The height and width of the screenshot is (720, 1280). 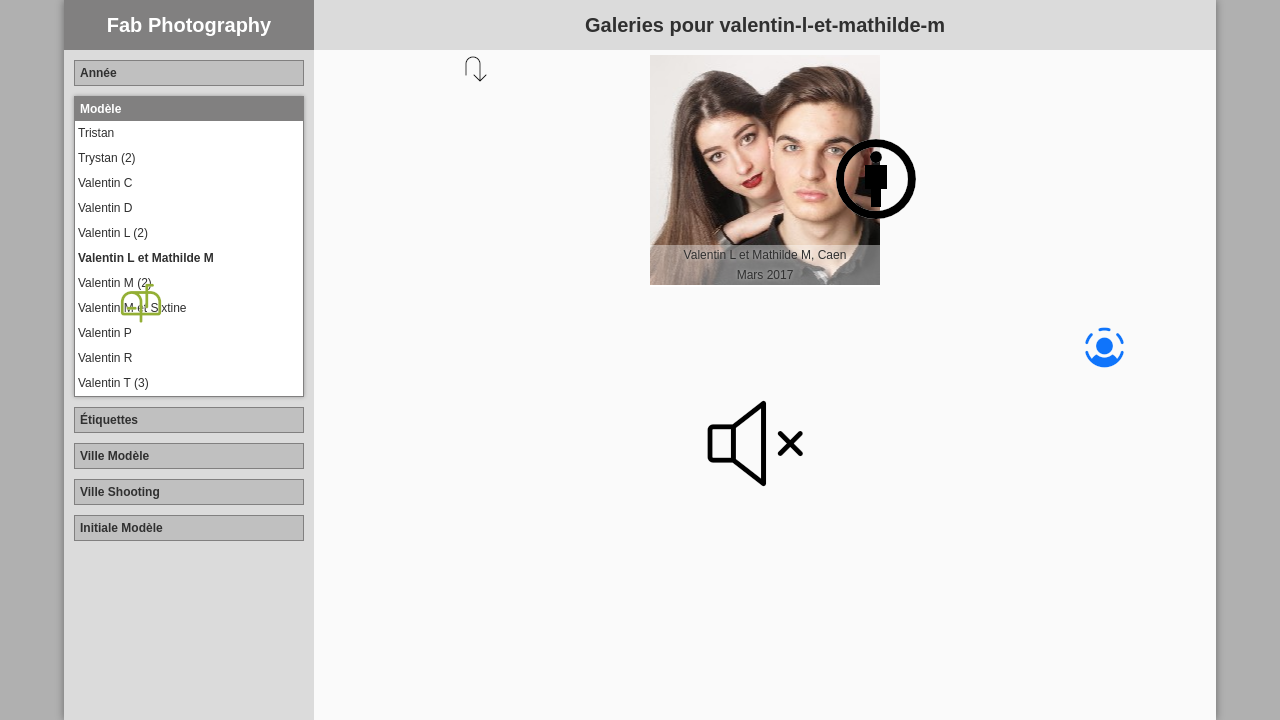 What do you see at coordinates (1104, 347) in the screenshot?
I see `incomplete or pending user profile` at bounding box center [1104, 347].